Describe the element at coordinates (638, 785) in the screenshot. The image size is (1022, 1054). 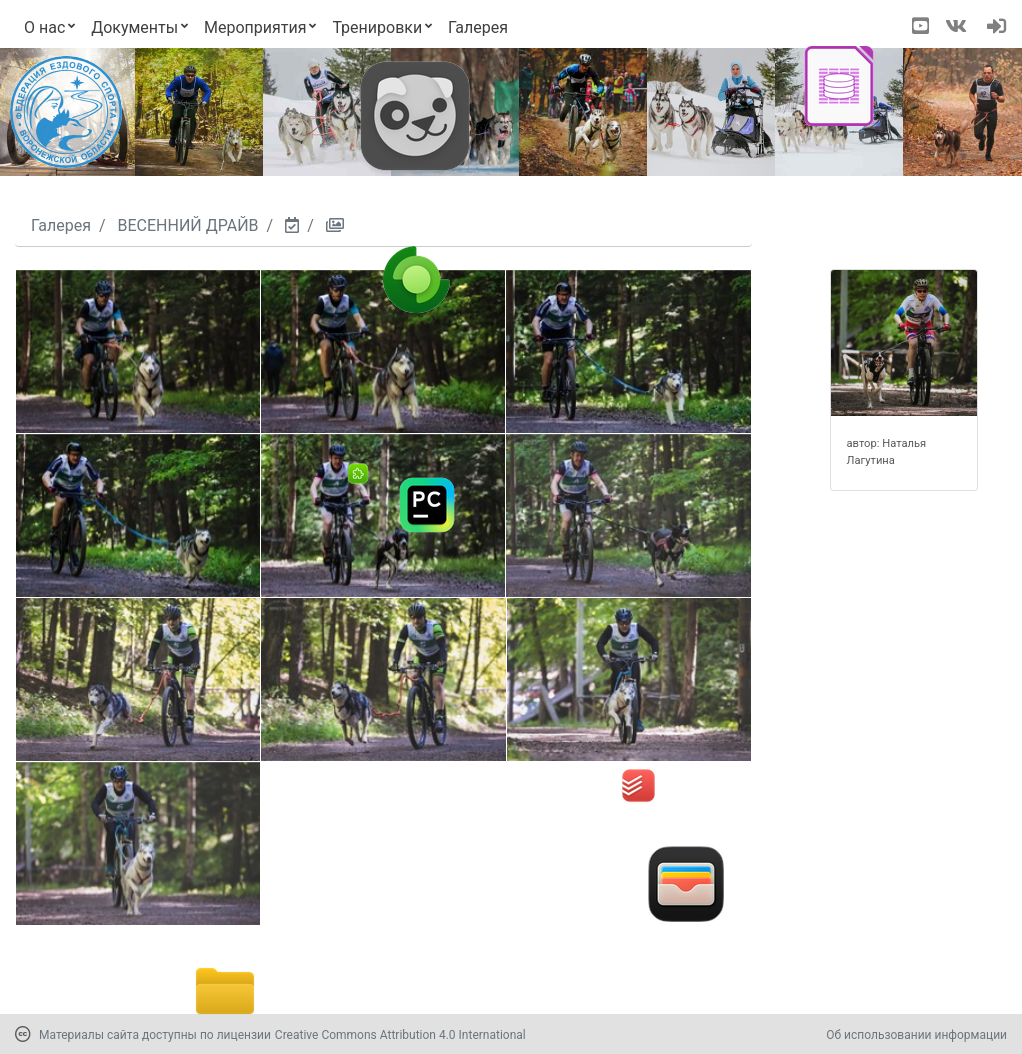
I see `open todoist task management app` at that location.